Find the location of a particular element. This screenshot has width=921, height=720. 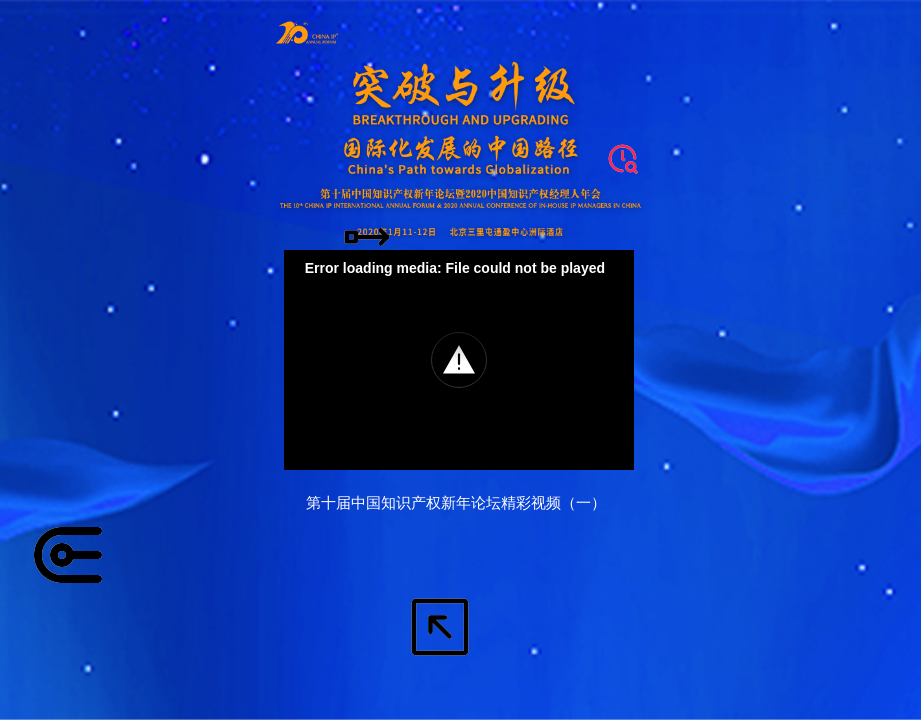

navigate to previous screen or parent folder is located at coordinates (440, 627).